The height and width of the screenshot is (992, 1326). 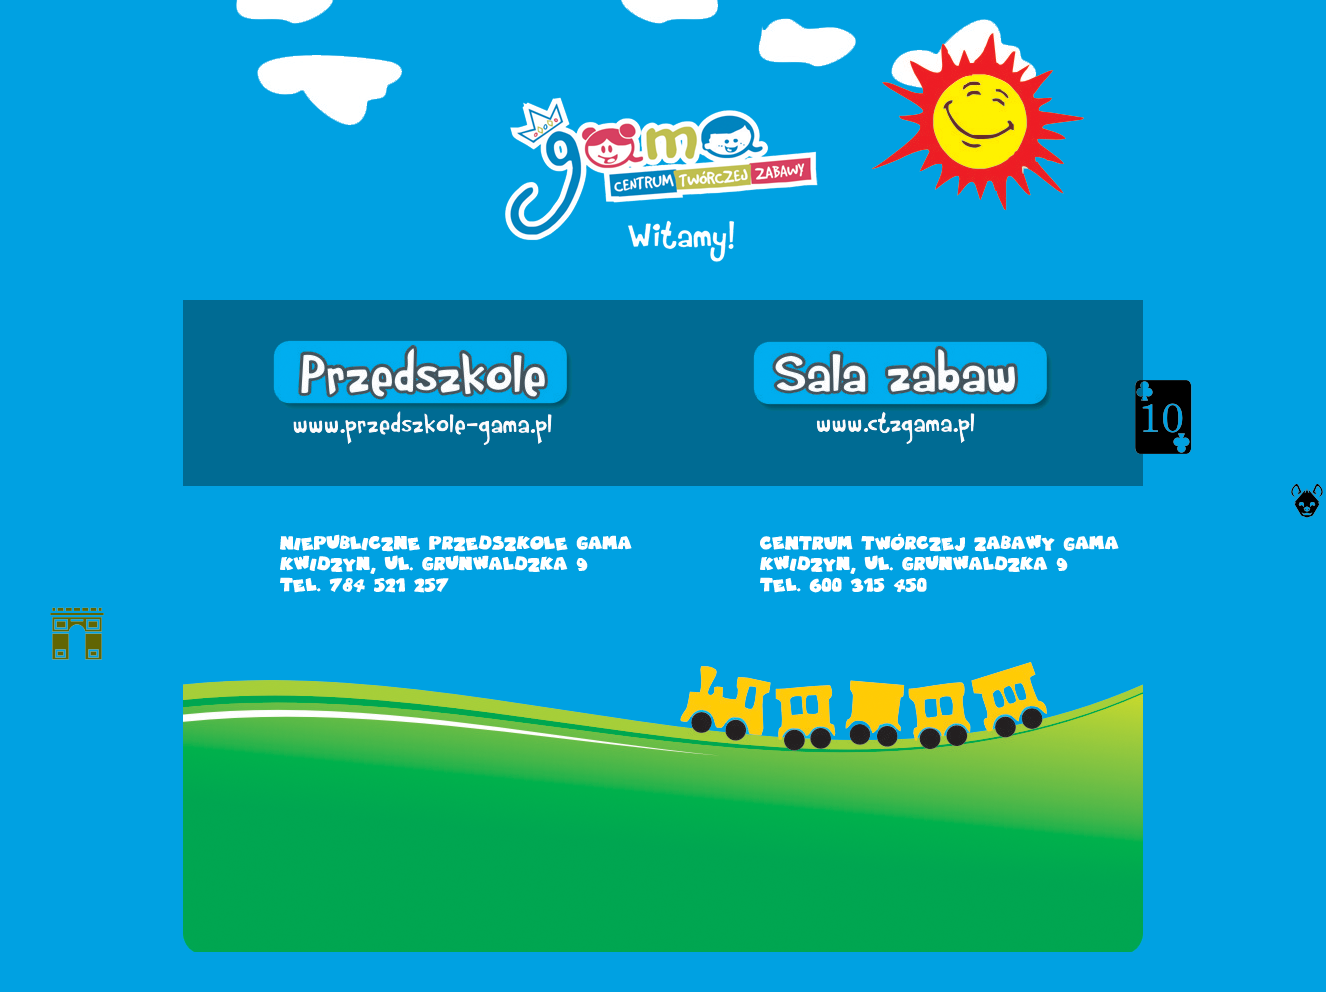 What do you see at coordinates (77, 629) in the screenshot?
I see `view Paris landmarks or points of interest` at bounding box center [77, 629].